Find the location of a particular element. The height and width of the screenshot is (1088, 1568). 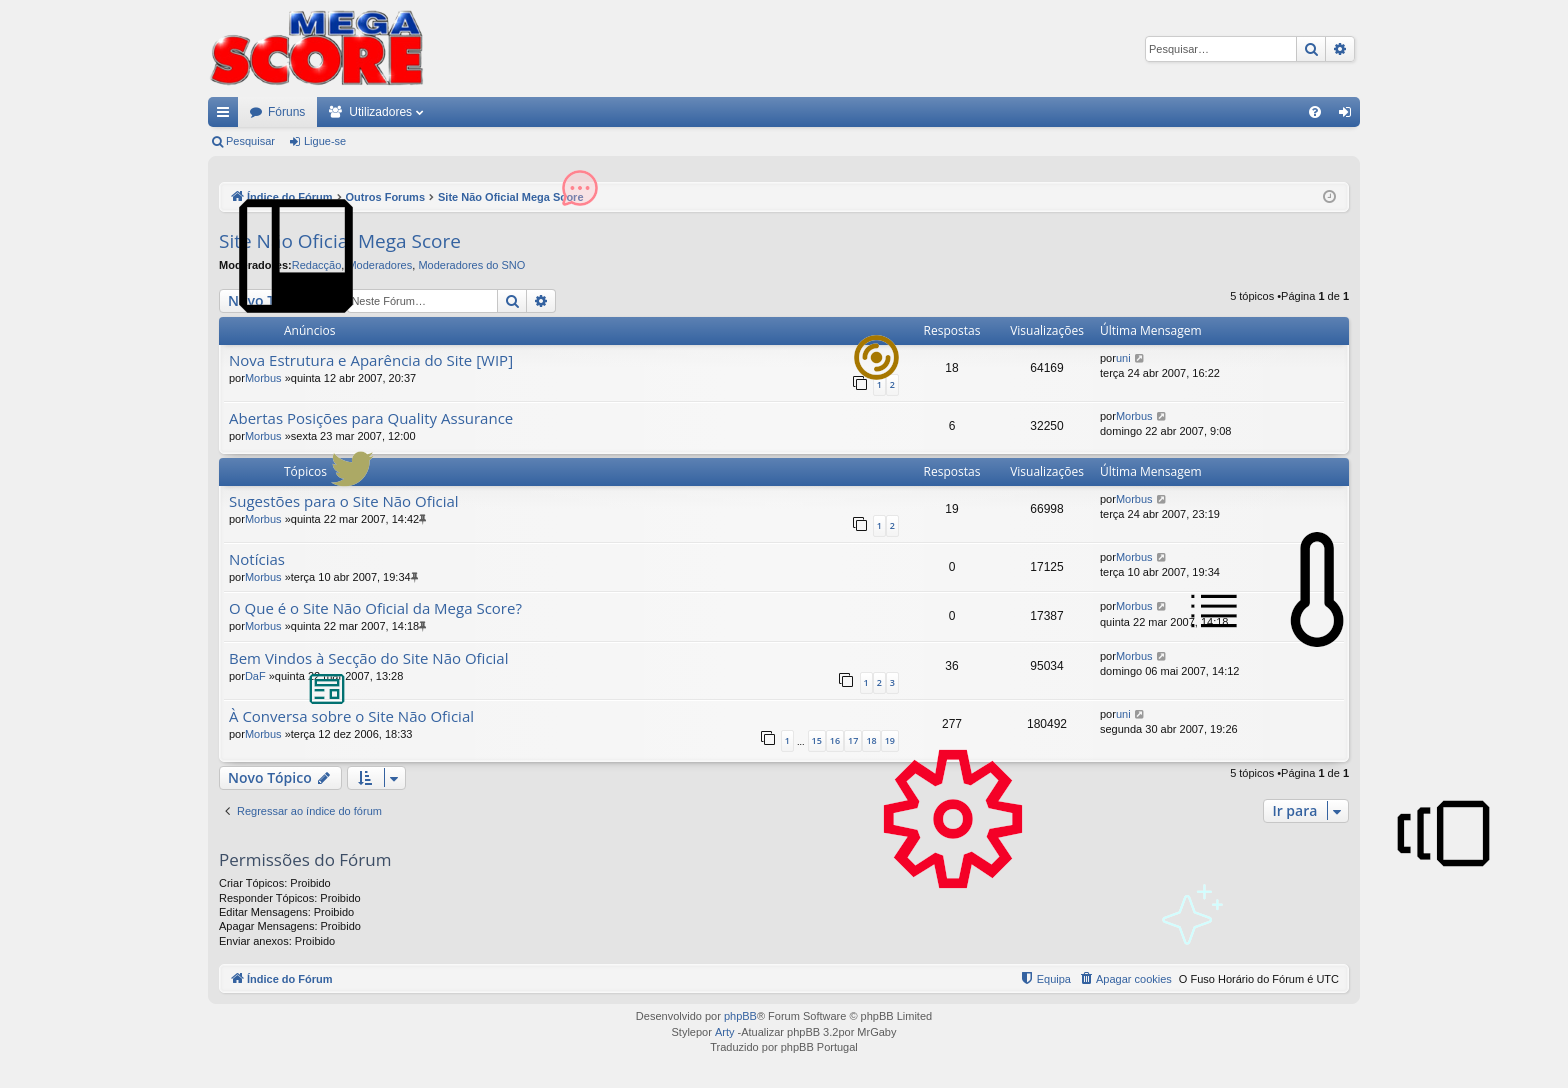

share to Twitter is located at coordinates (352, 468).